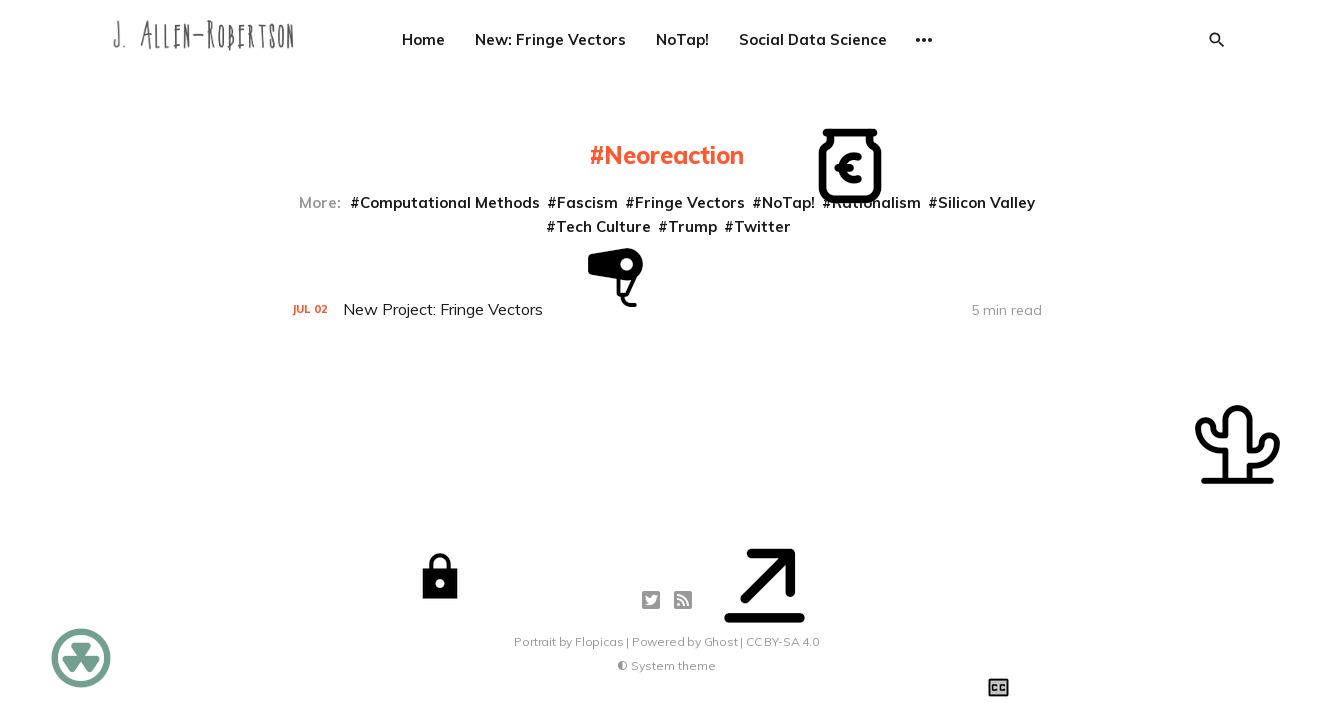  Describe the element at coordinates (850, 164) in the screenshot. I see `leave a tip or donation in euros` at that location.